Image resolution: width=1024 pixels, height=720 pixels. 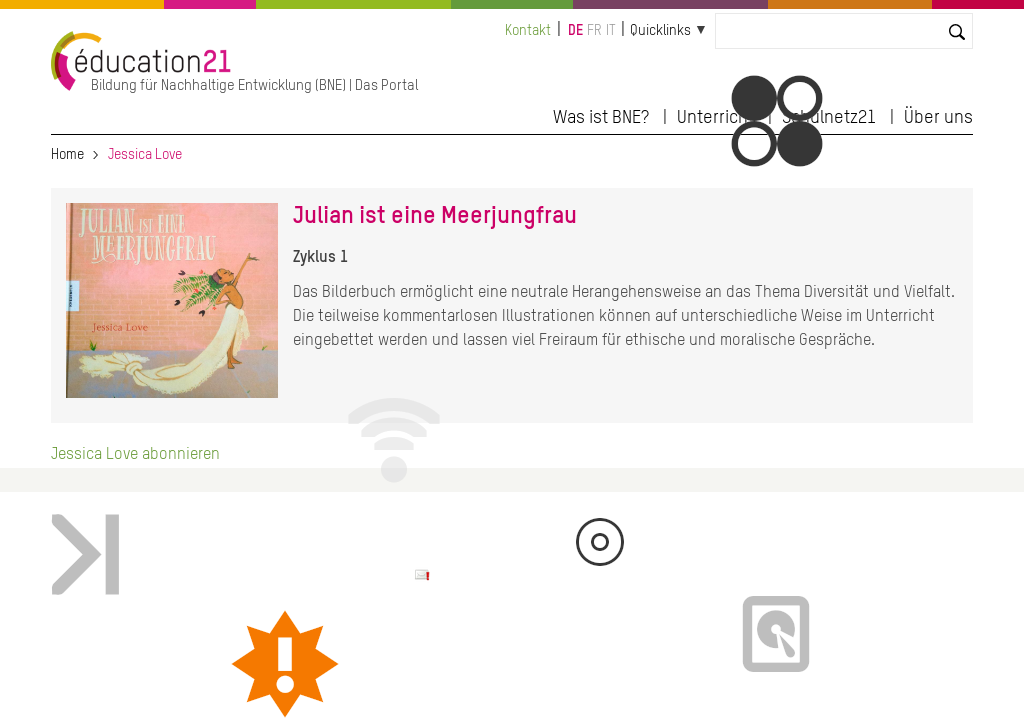 What do you see at coordinates (600, 542) in the screenshot?
I see `indicates optical media such as a CD or DVD` at bounding box center [600, 542].